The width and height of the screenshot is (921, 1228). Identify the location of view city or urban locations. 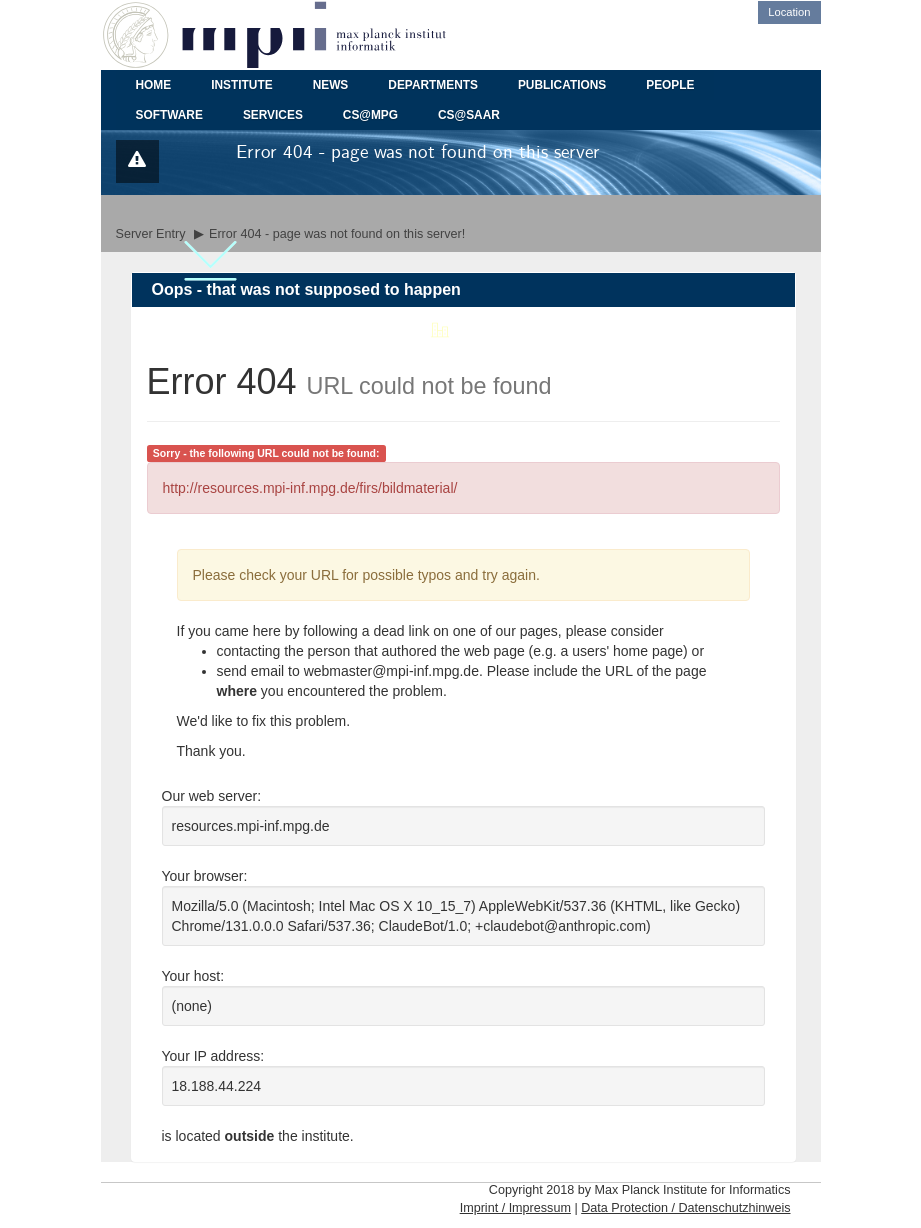
(440, 330).